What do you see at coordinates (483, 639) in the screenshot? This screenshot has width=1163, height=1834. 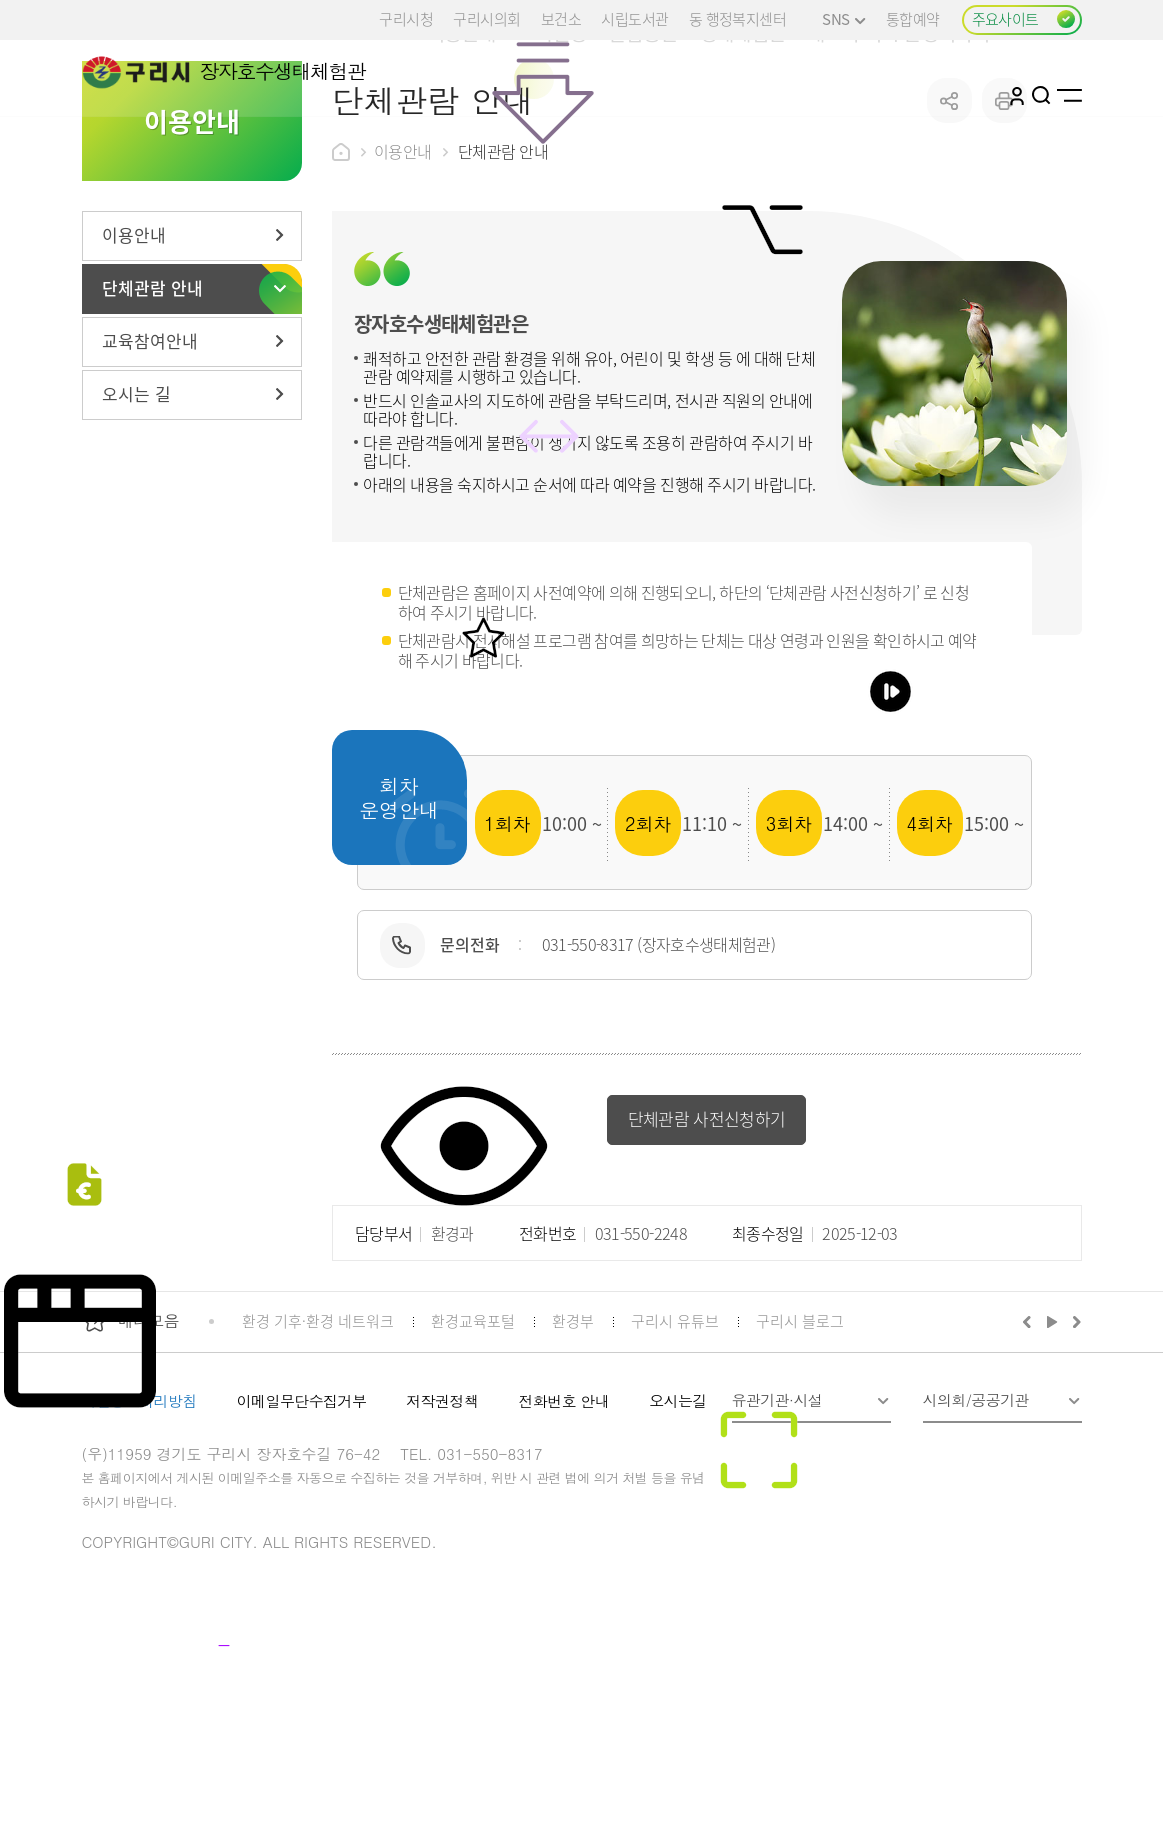 I see `add item to favorites` at bounding box center [483, 639].